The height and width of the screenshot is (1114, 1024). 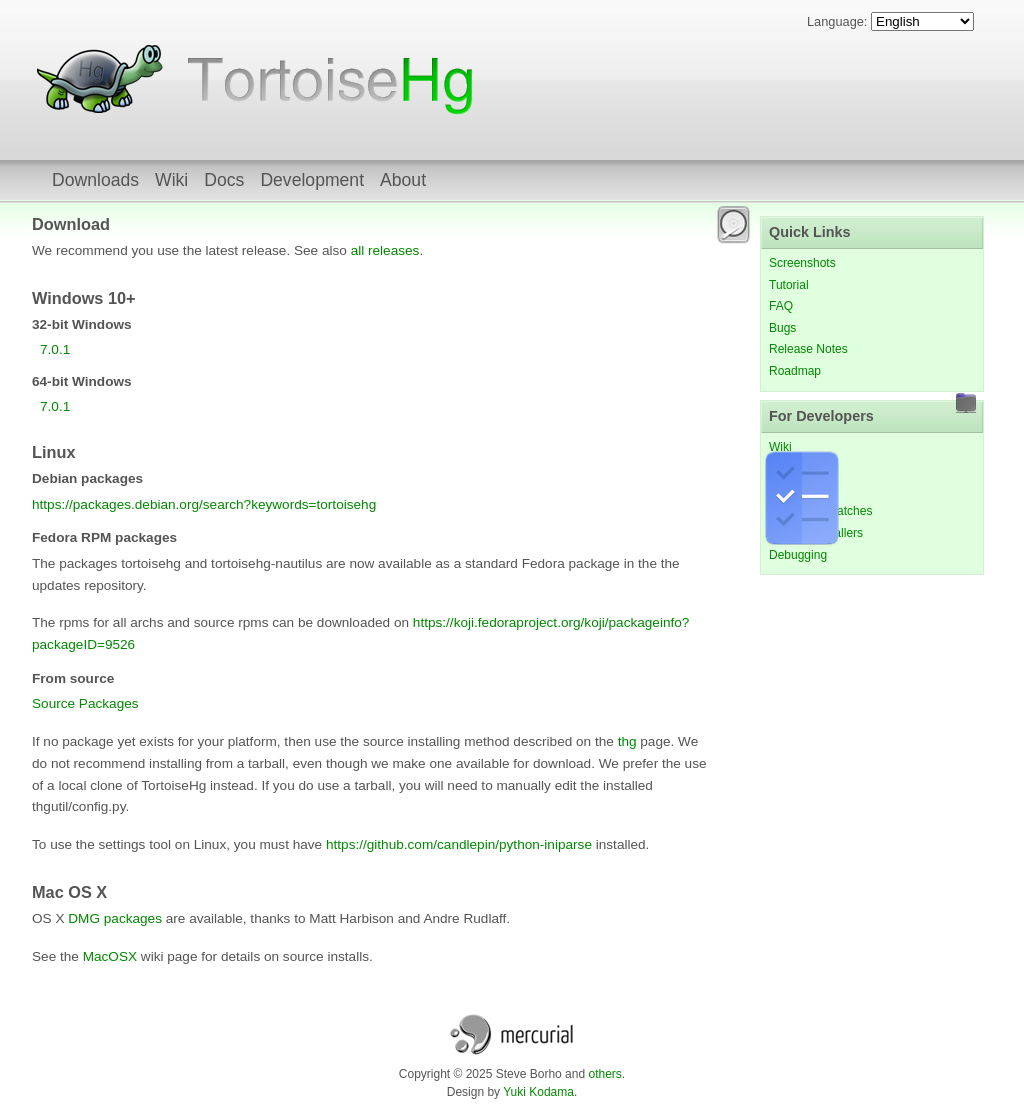 I want to click on access a remote or network folder, so click(x=966, y=403).